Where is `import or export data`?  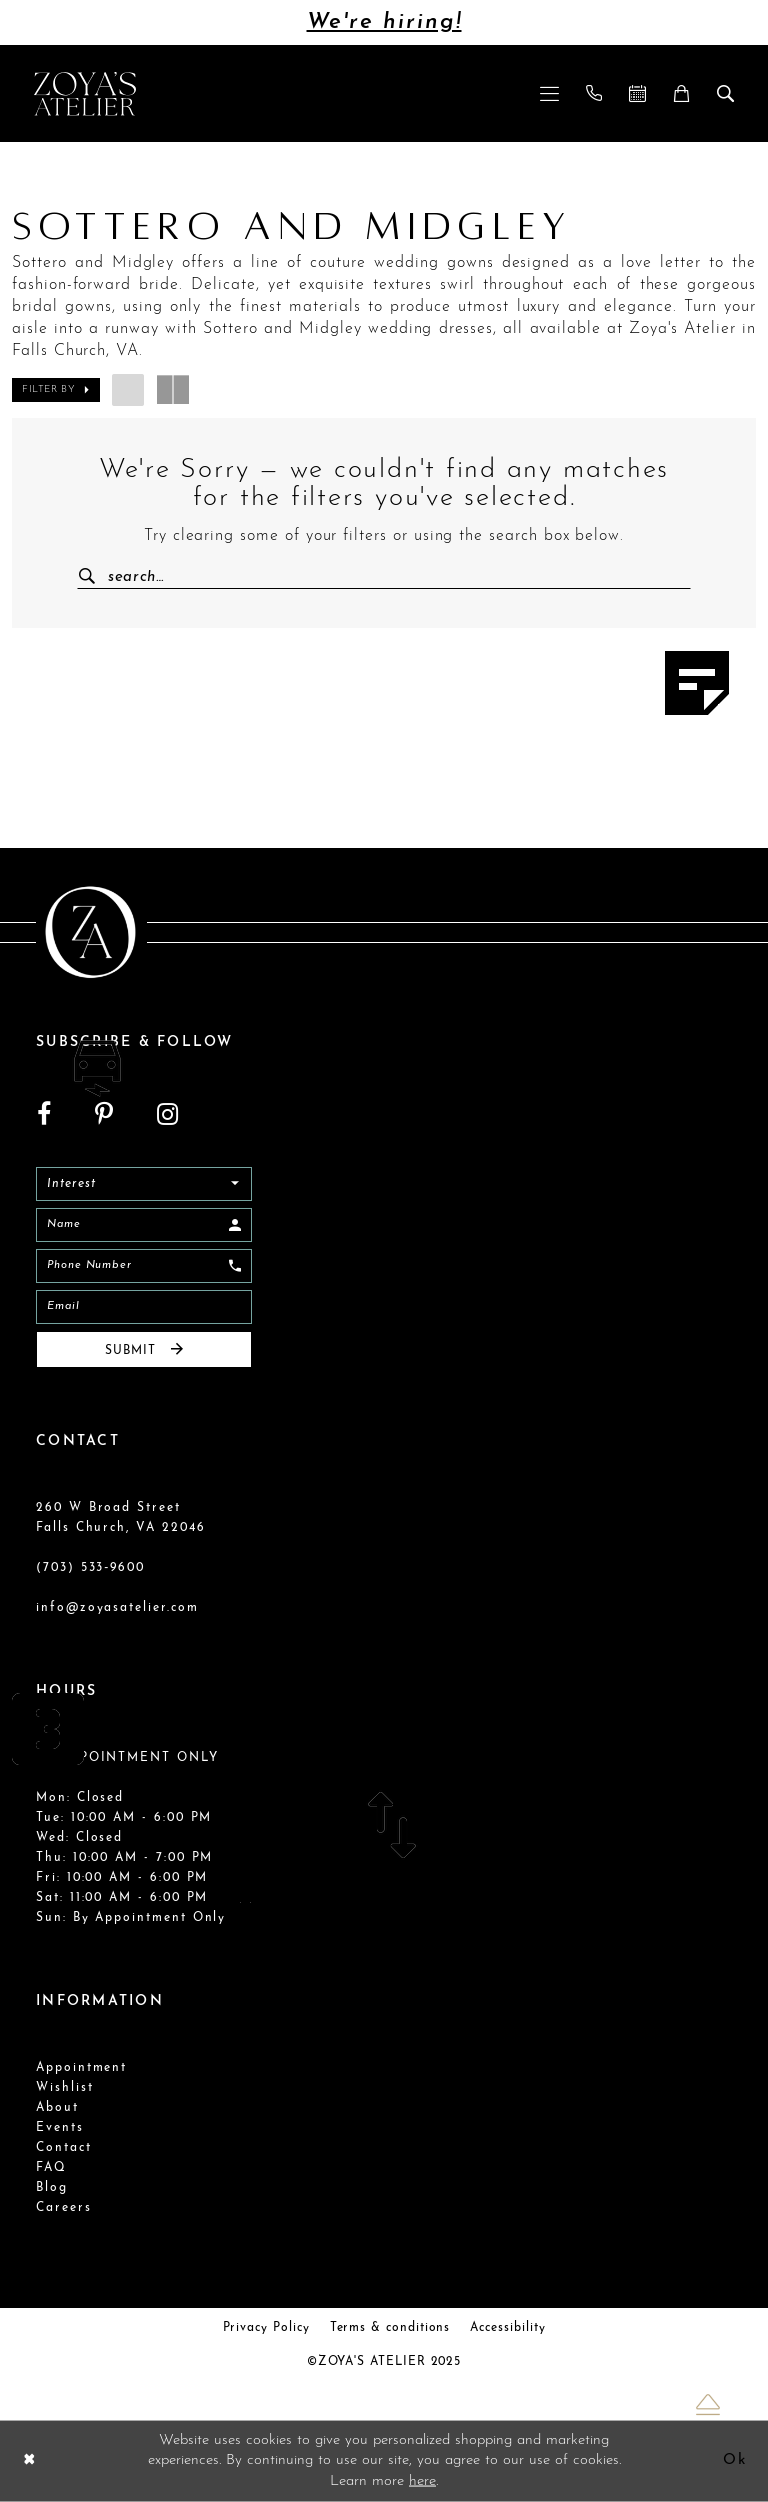 import or export data is located at coordinates (392, 1825).